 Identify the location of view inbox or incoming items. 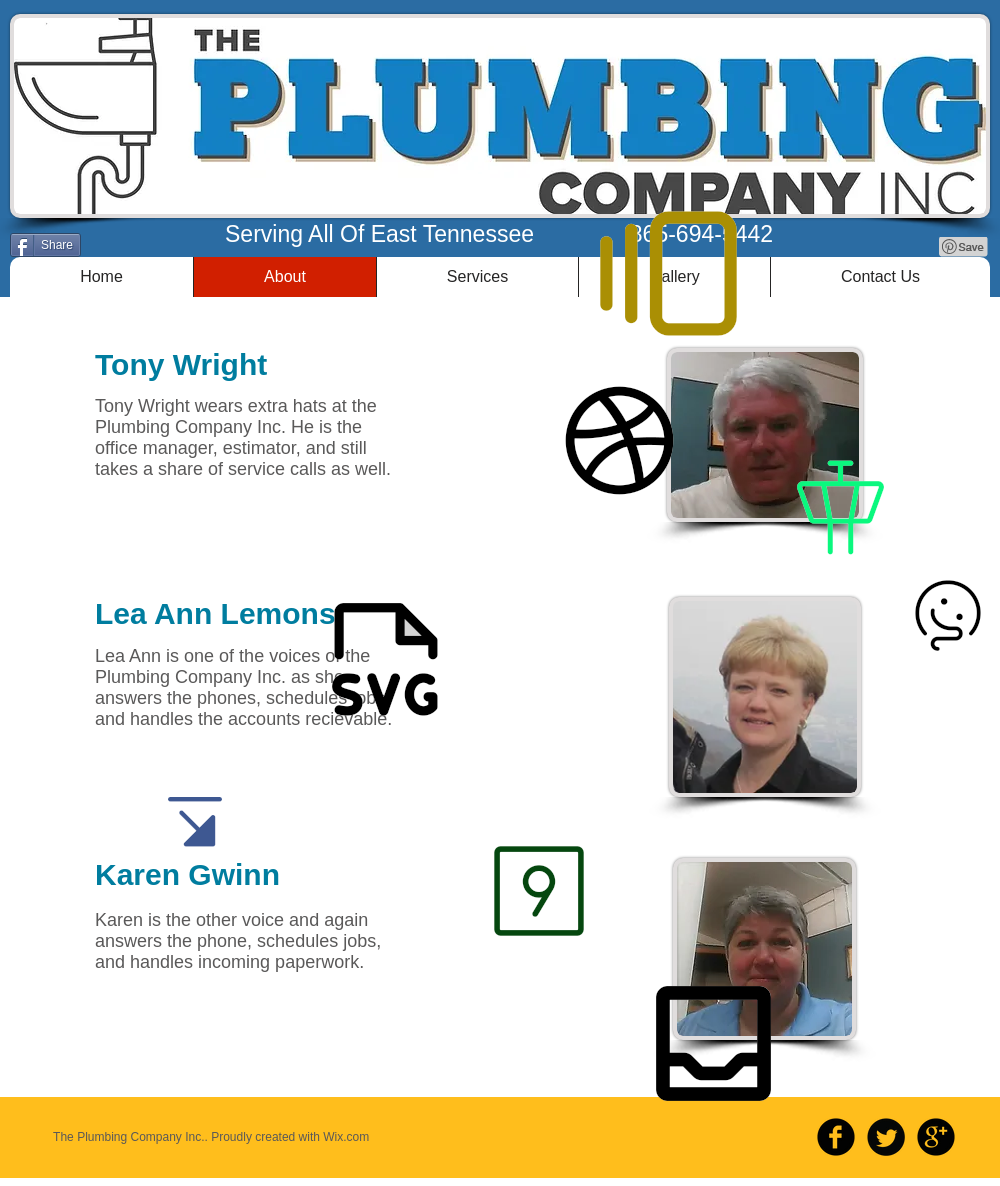
(713, 1043).